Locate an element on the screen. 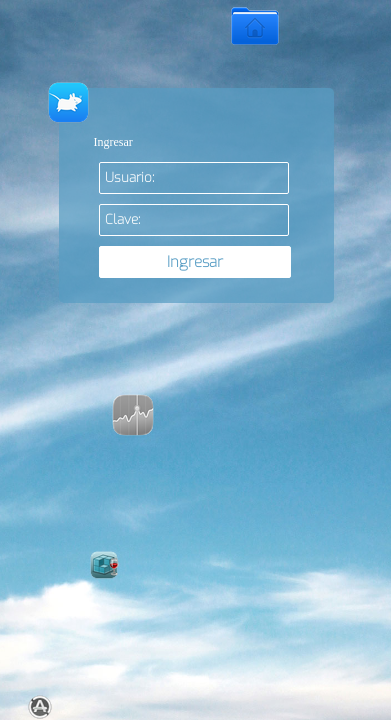  open your home folder is located at coordinates (255, 26).